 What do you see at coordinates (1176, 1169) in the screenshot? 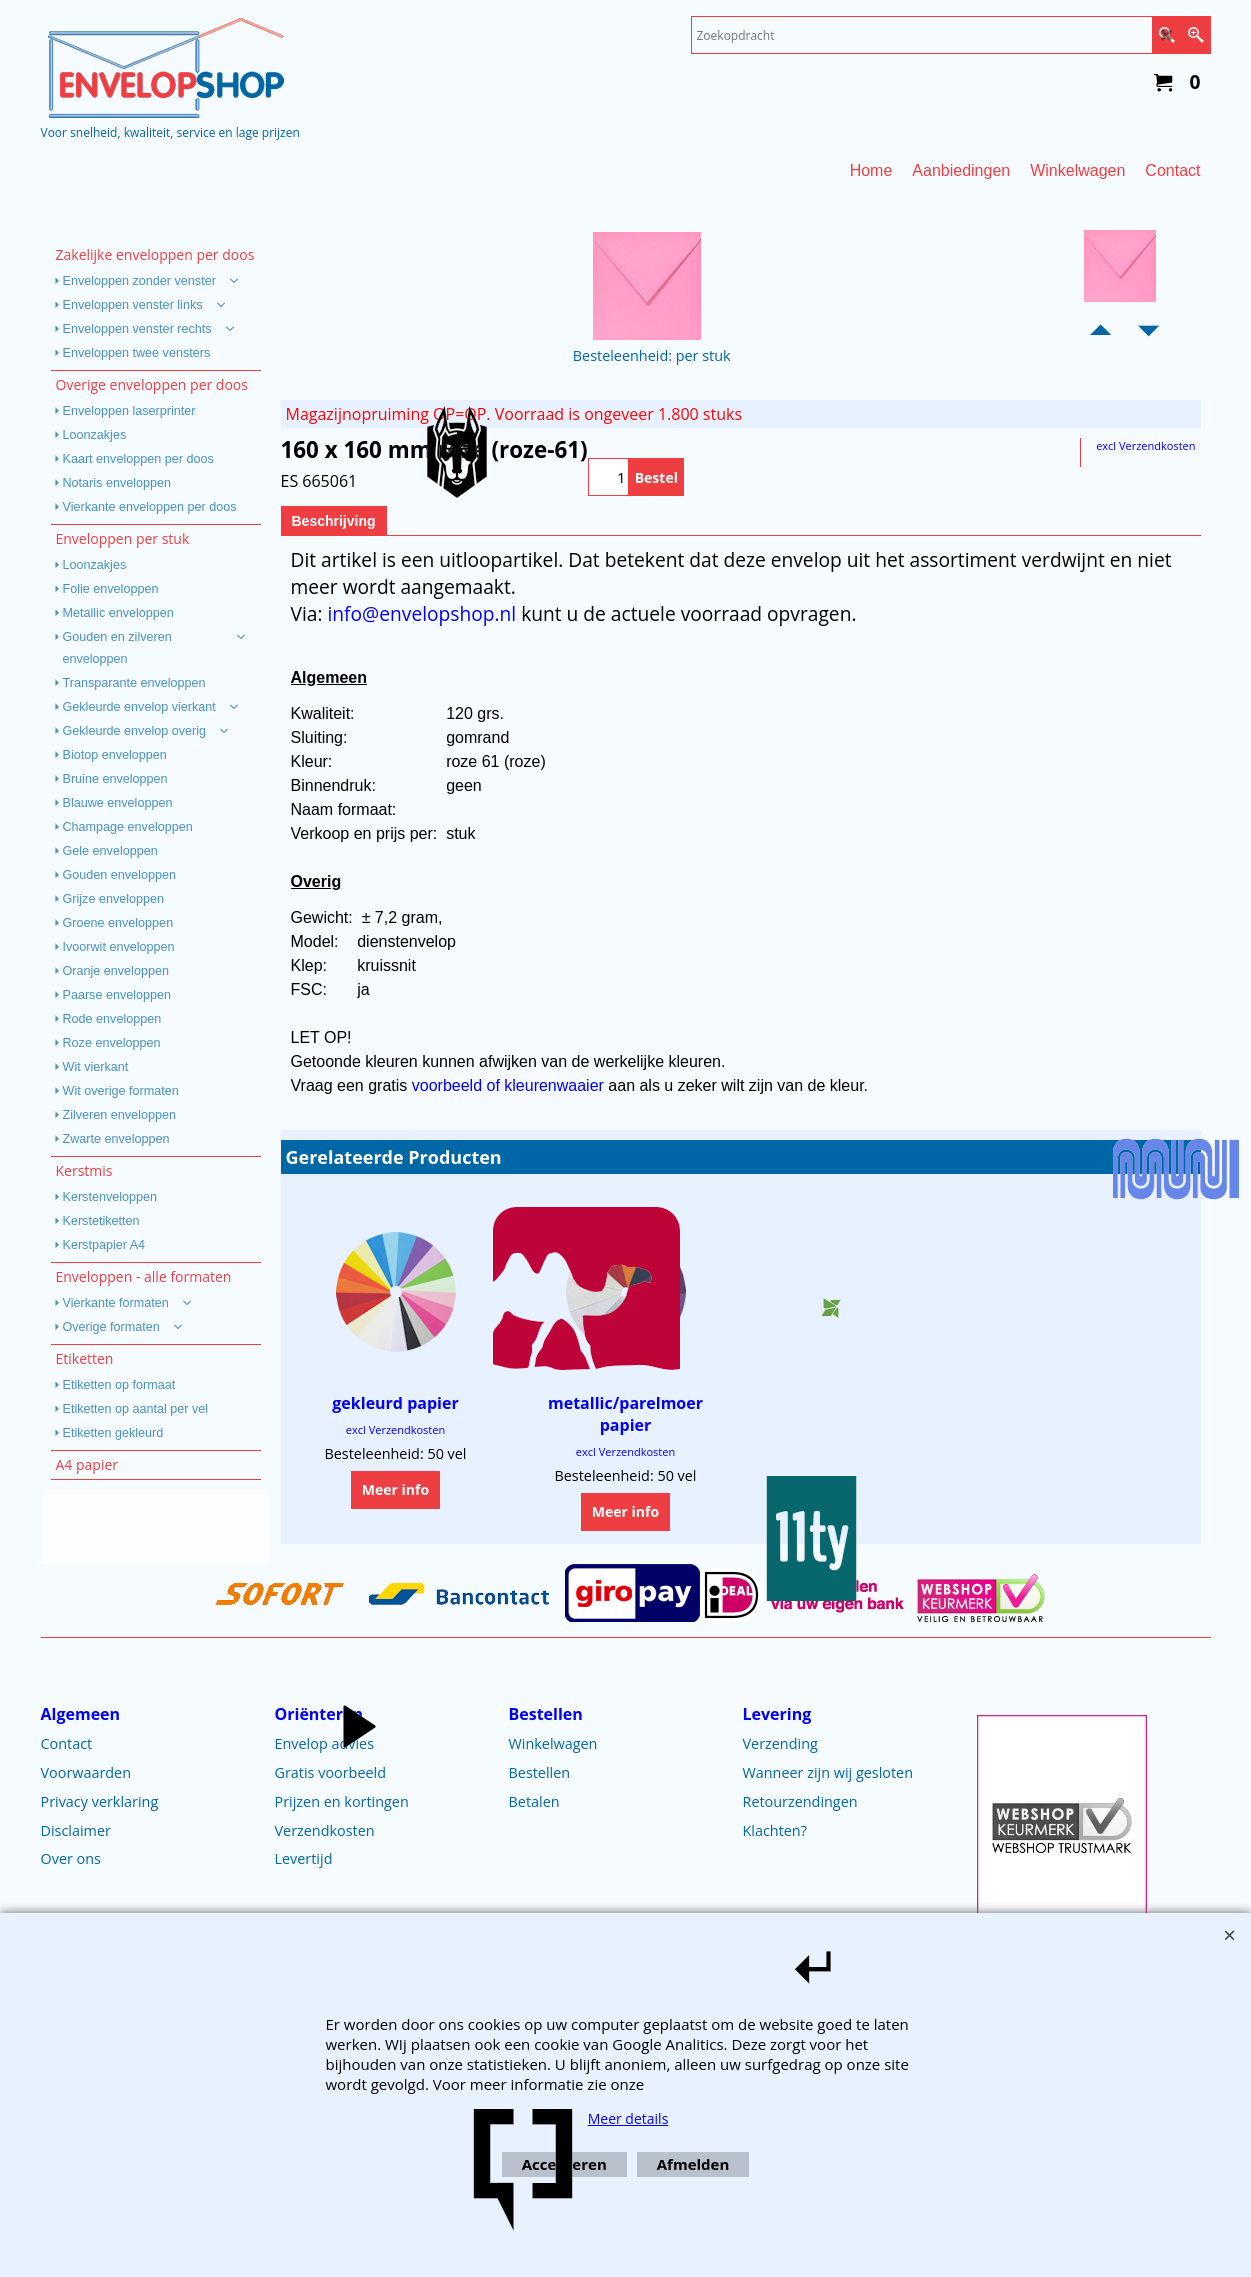
I see `san francisco municipal railway (muni) logo` at bounding box center [1176, 1169].